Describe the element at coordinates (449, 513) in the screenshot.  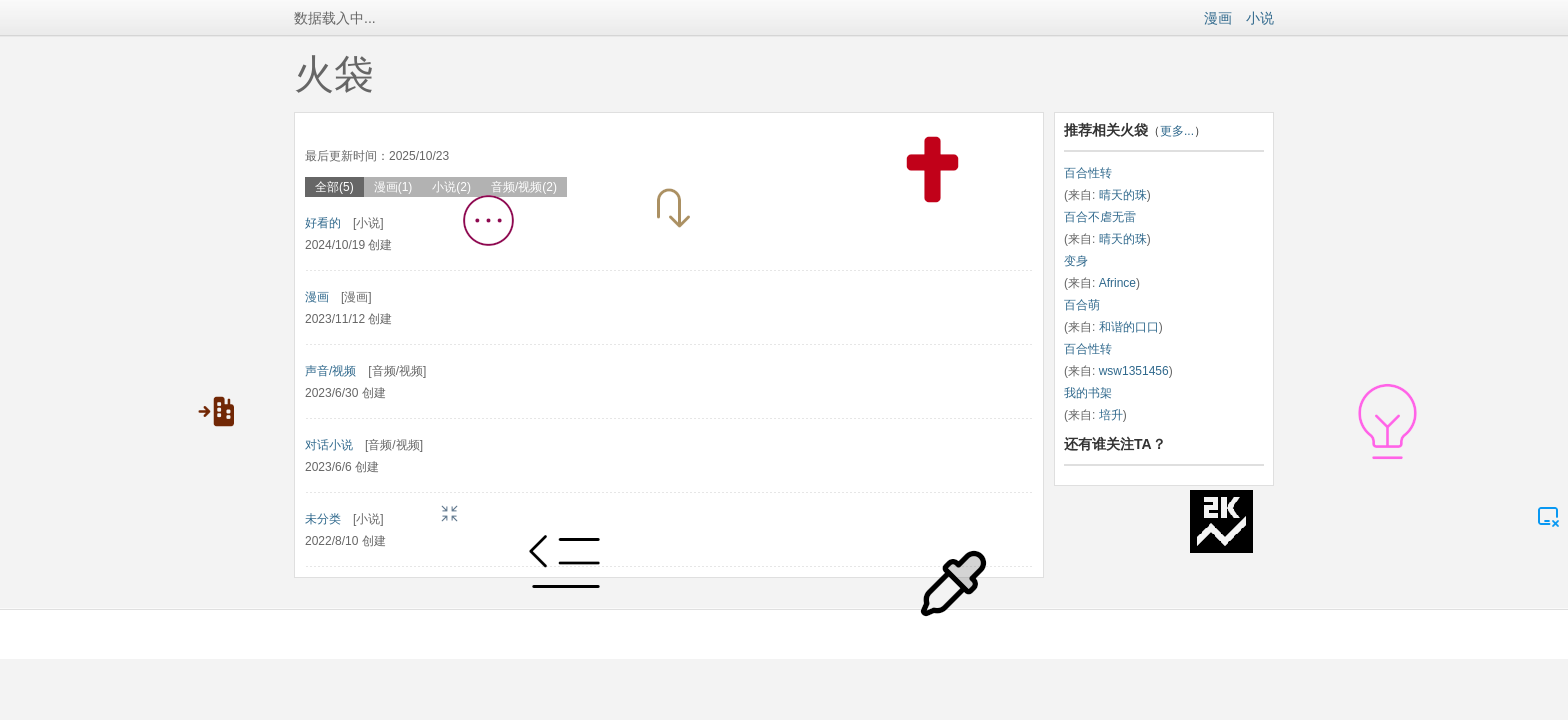
I see `exit fullscreen mode` at that location.